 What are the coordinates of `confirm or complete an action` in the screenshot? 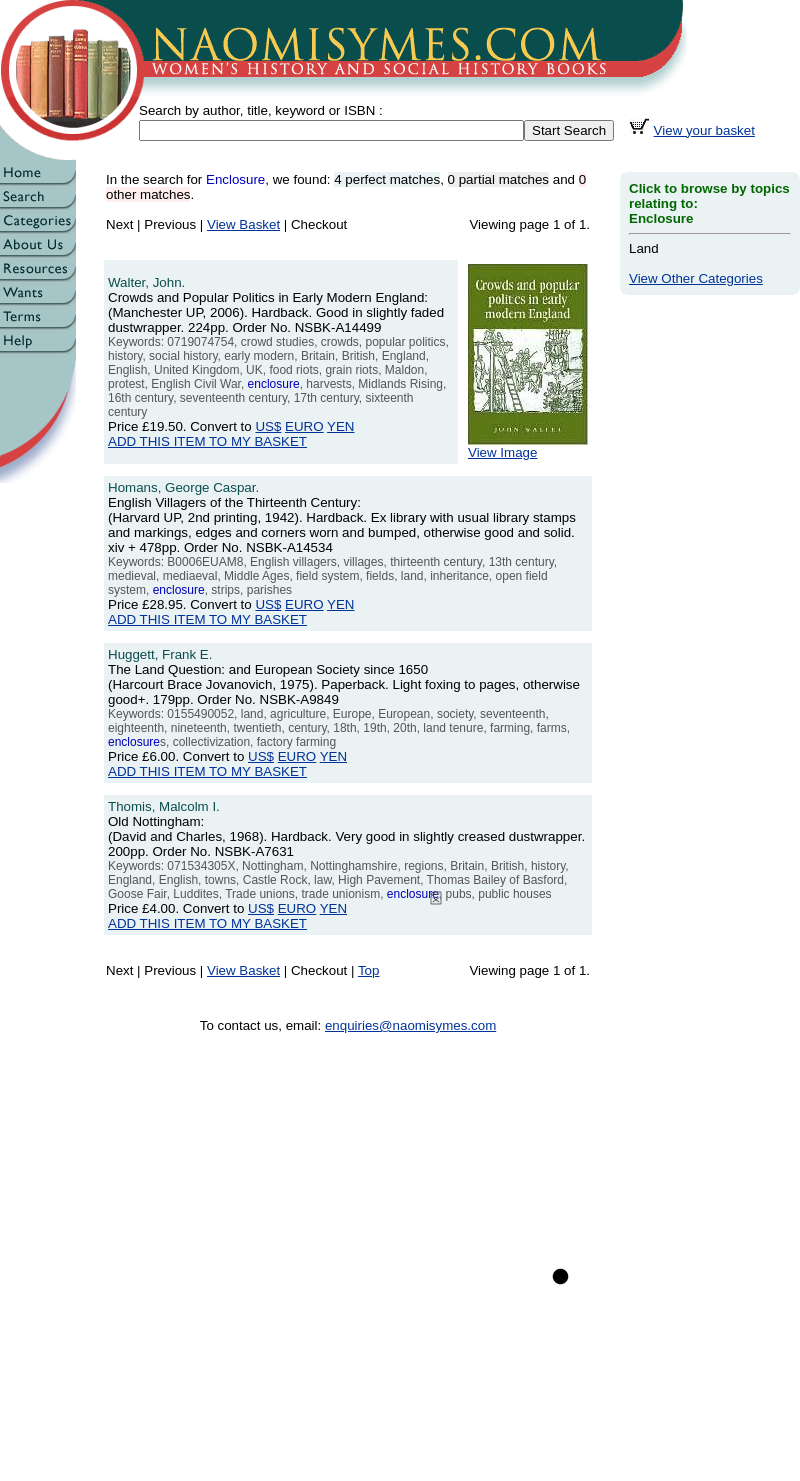 It's located at (560, 1276).